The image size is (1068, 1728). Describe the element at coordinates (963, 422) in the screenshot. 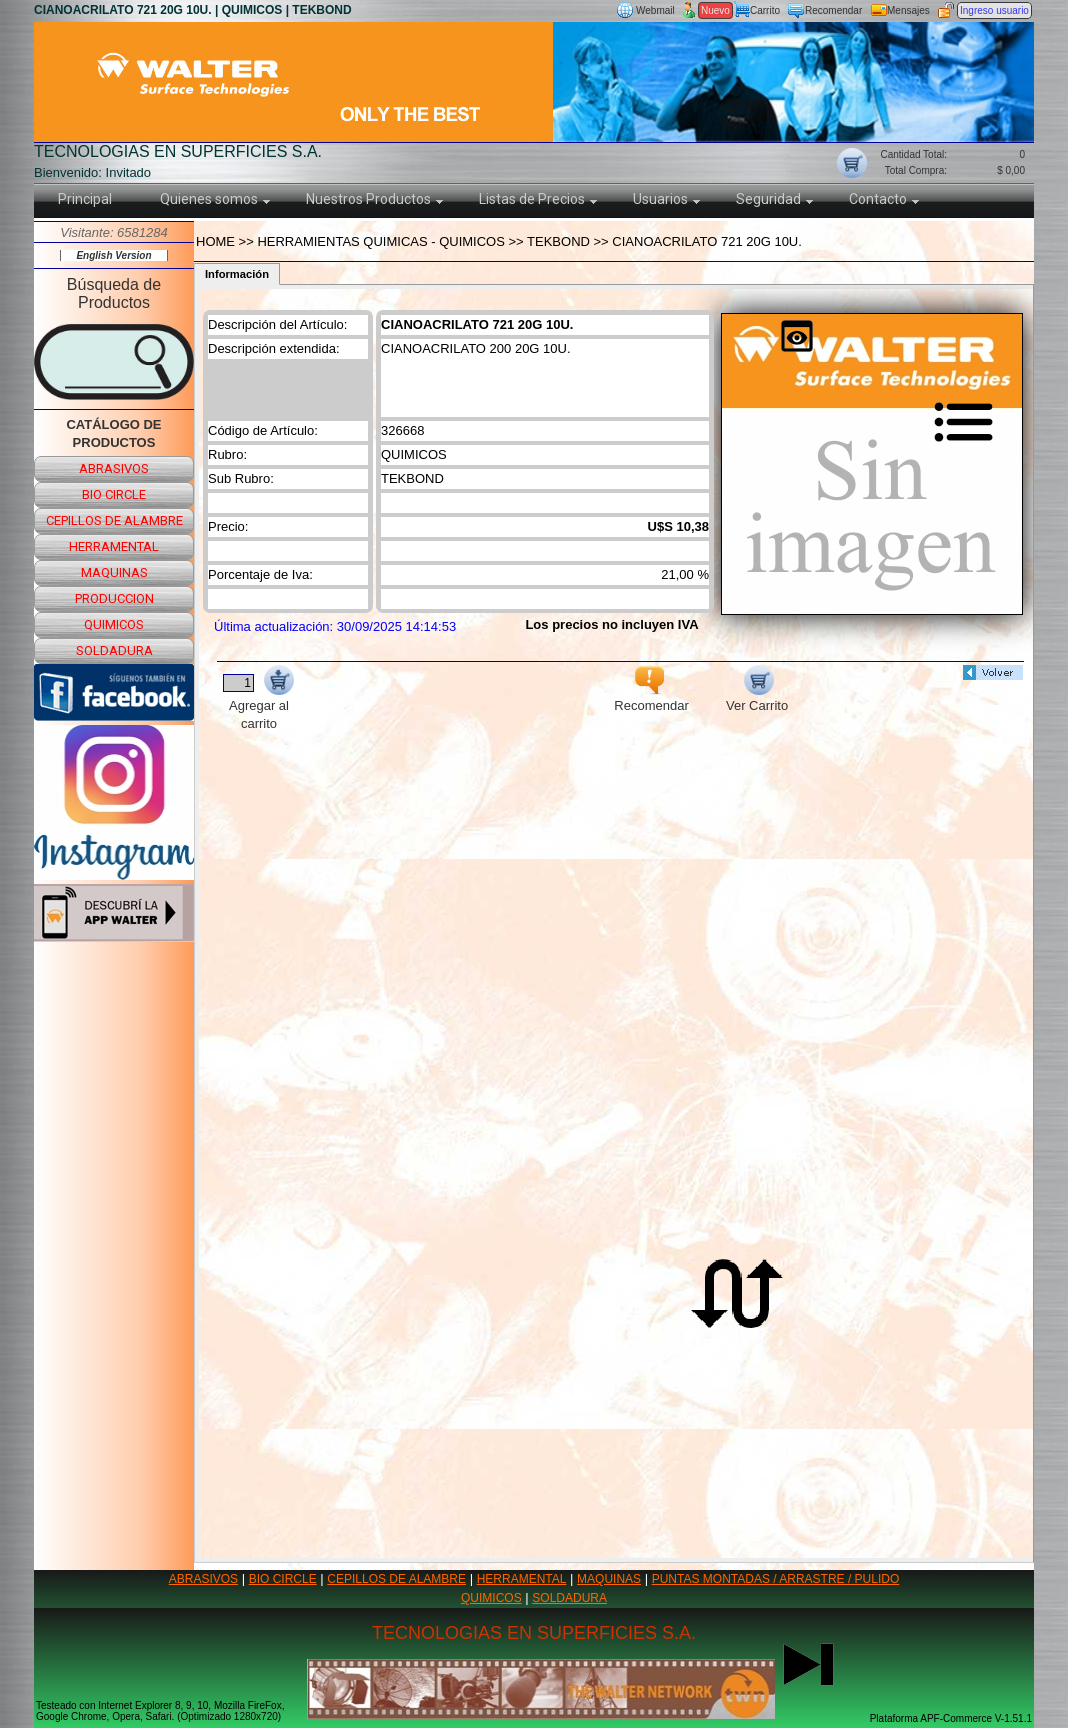

I see `view items in a list format` at that location.